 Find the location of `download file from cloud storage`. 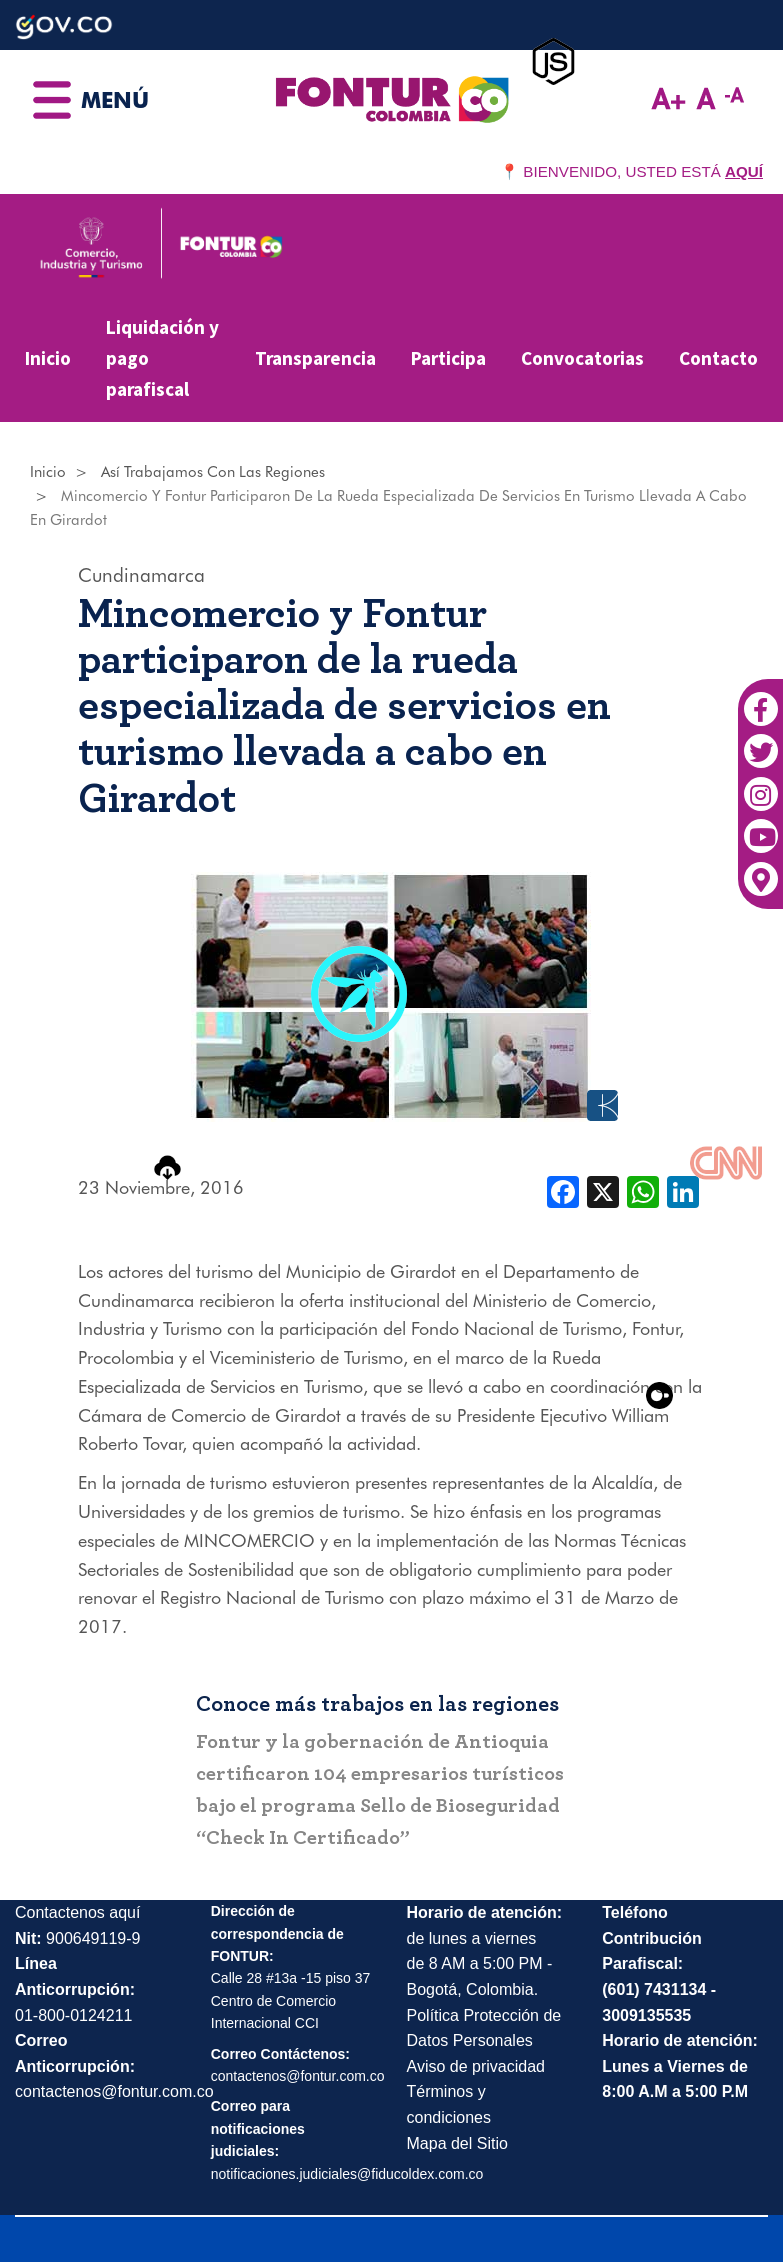

download file from cloud storage is located at coordinates (167, 1167).